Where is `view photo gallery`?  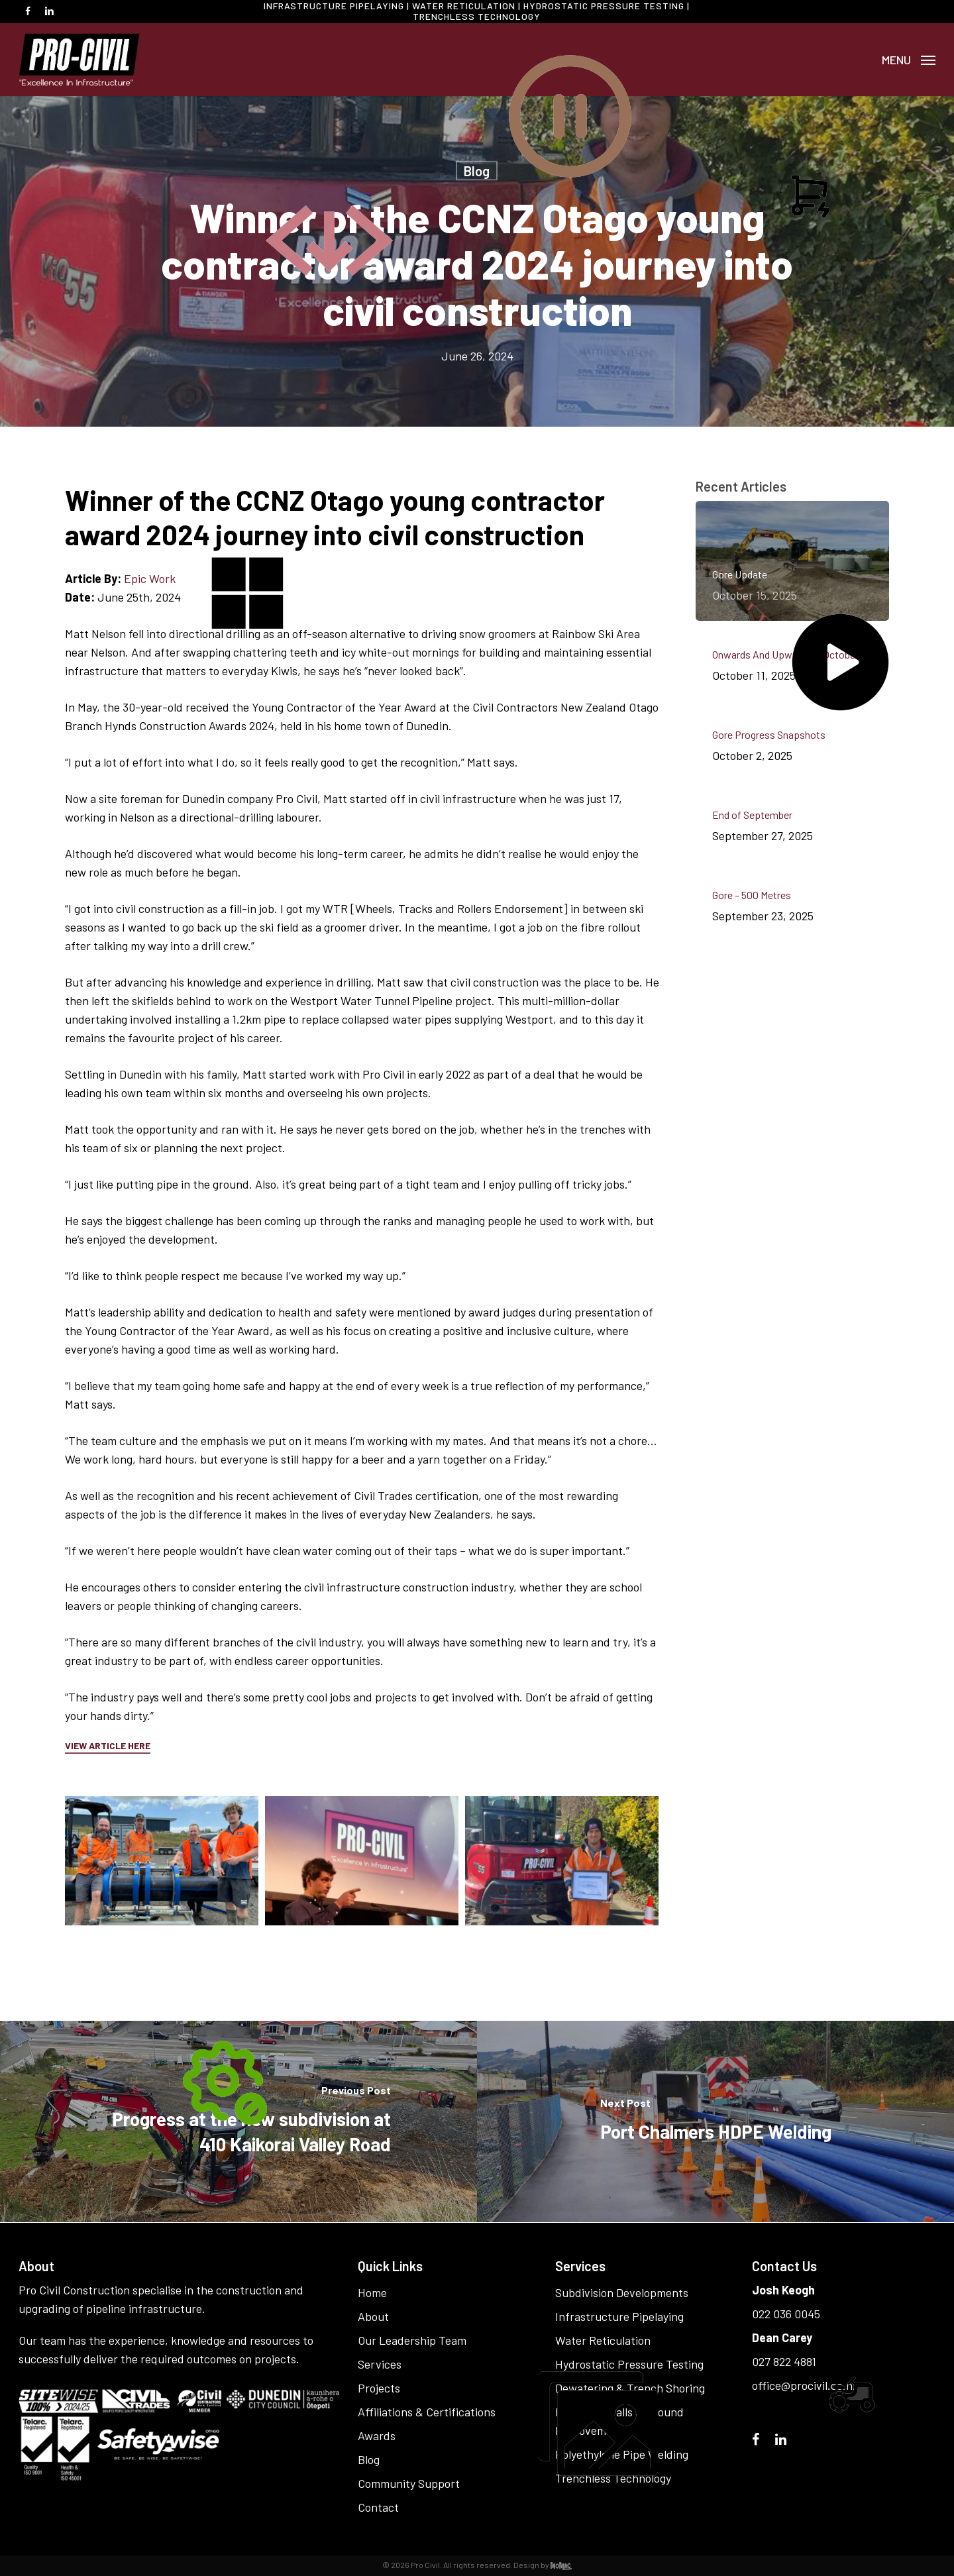
view photo gallery is located at coordinates (598, 2424).